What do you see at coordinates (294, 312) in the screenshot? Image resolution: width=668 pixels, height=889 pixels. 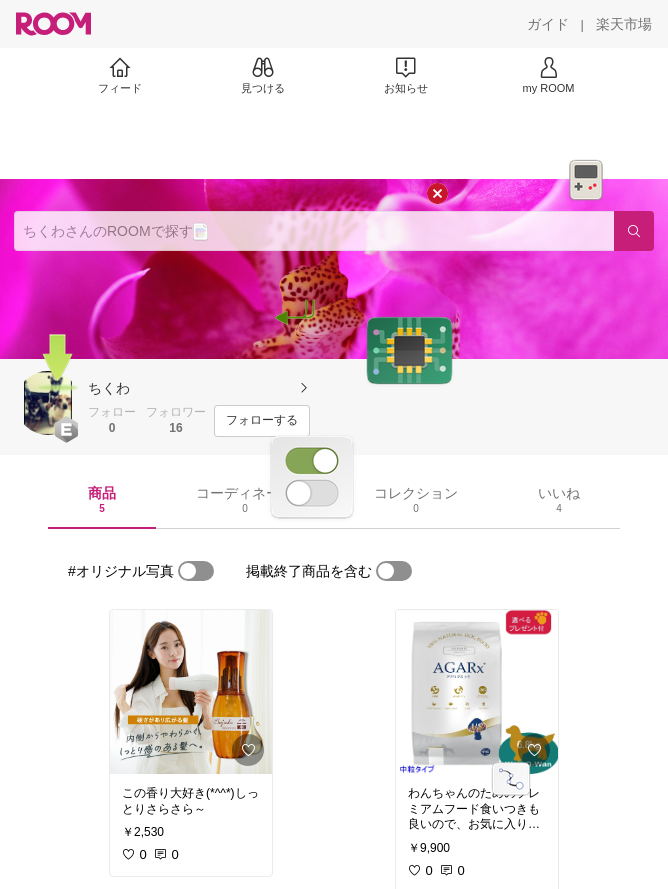 I see `reply to all recipients in an email thread` at bounding box center [294, 312].